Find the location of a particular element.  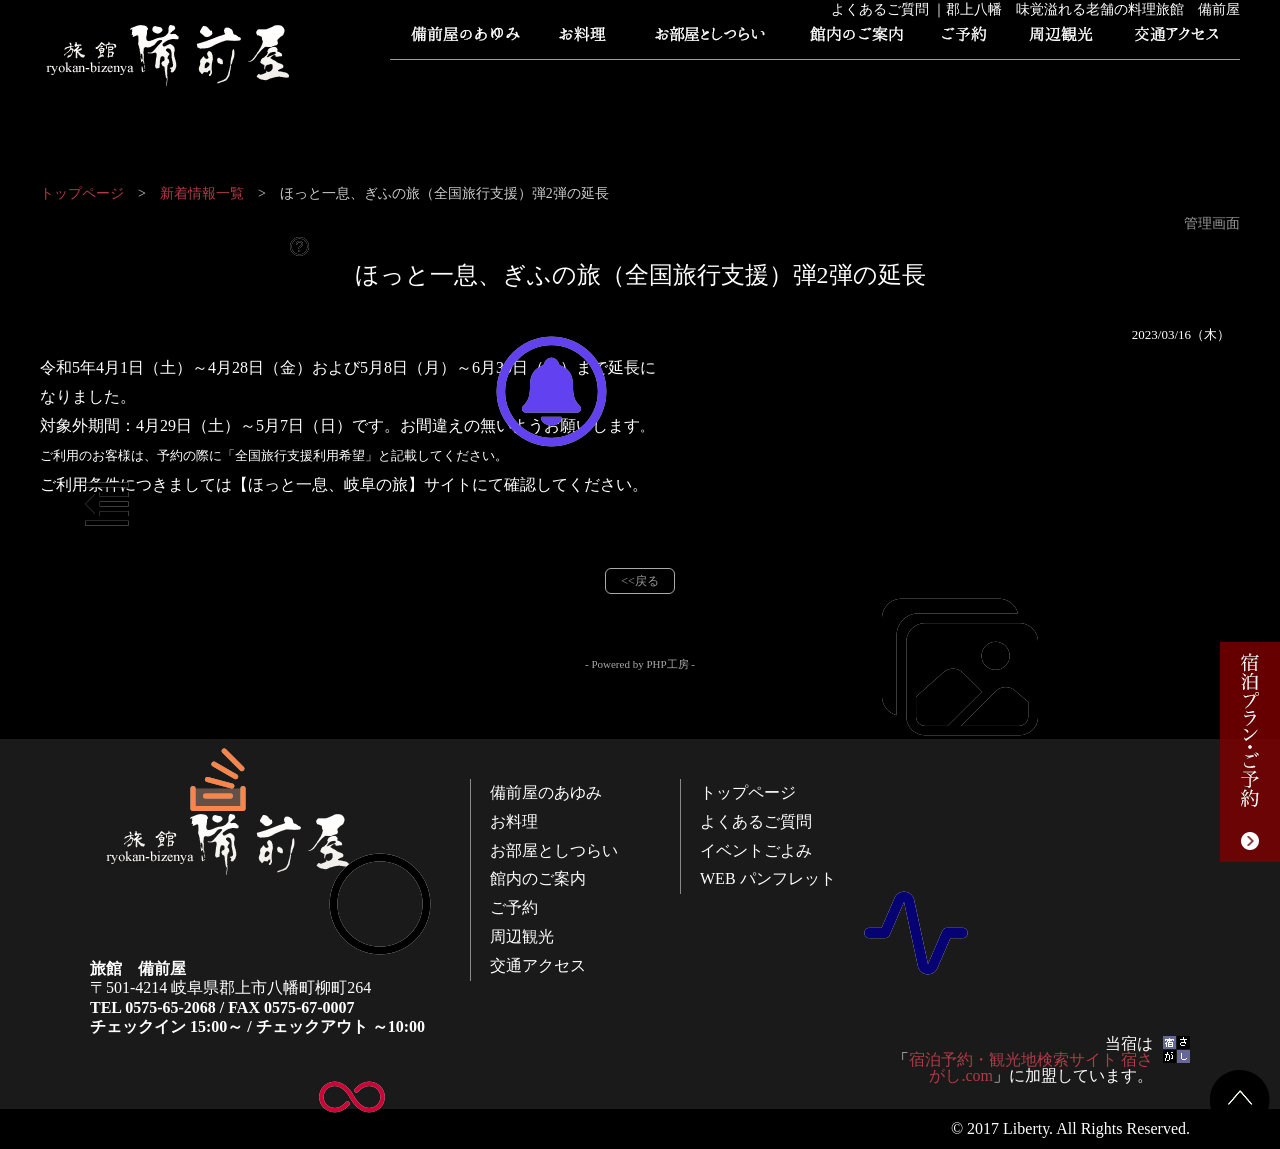

unselected radio button or toggle option is located at coordinates (380, 904).